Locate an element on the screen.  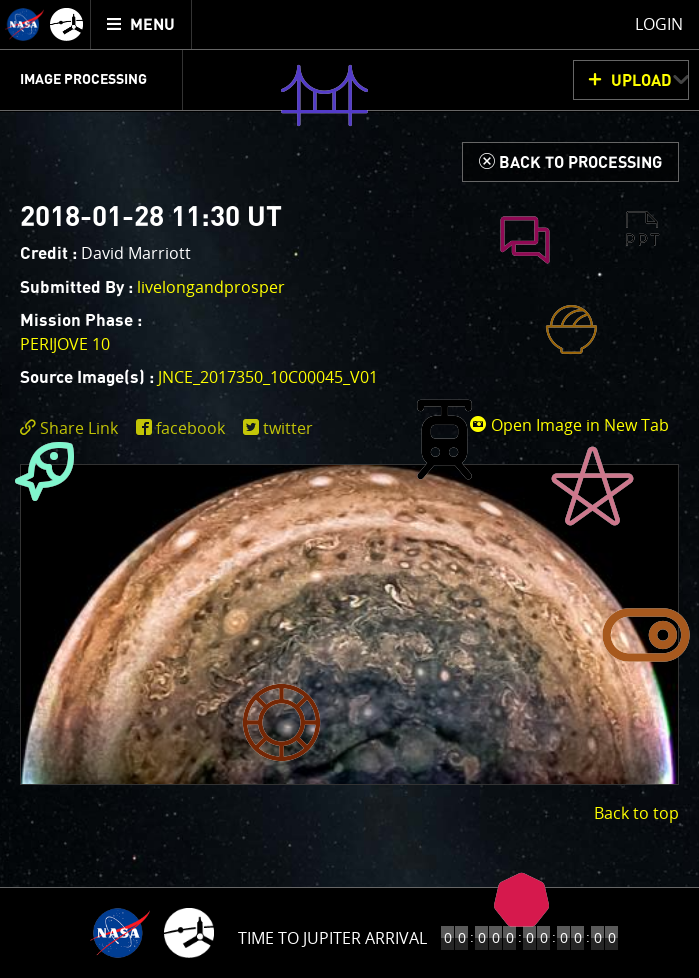
access public transit or tram routes is located at coordinates (444, 438).